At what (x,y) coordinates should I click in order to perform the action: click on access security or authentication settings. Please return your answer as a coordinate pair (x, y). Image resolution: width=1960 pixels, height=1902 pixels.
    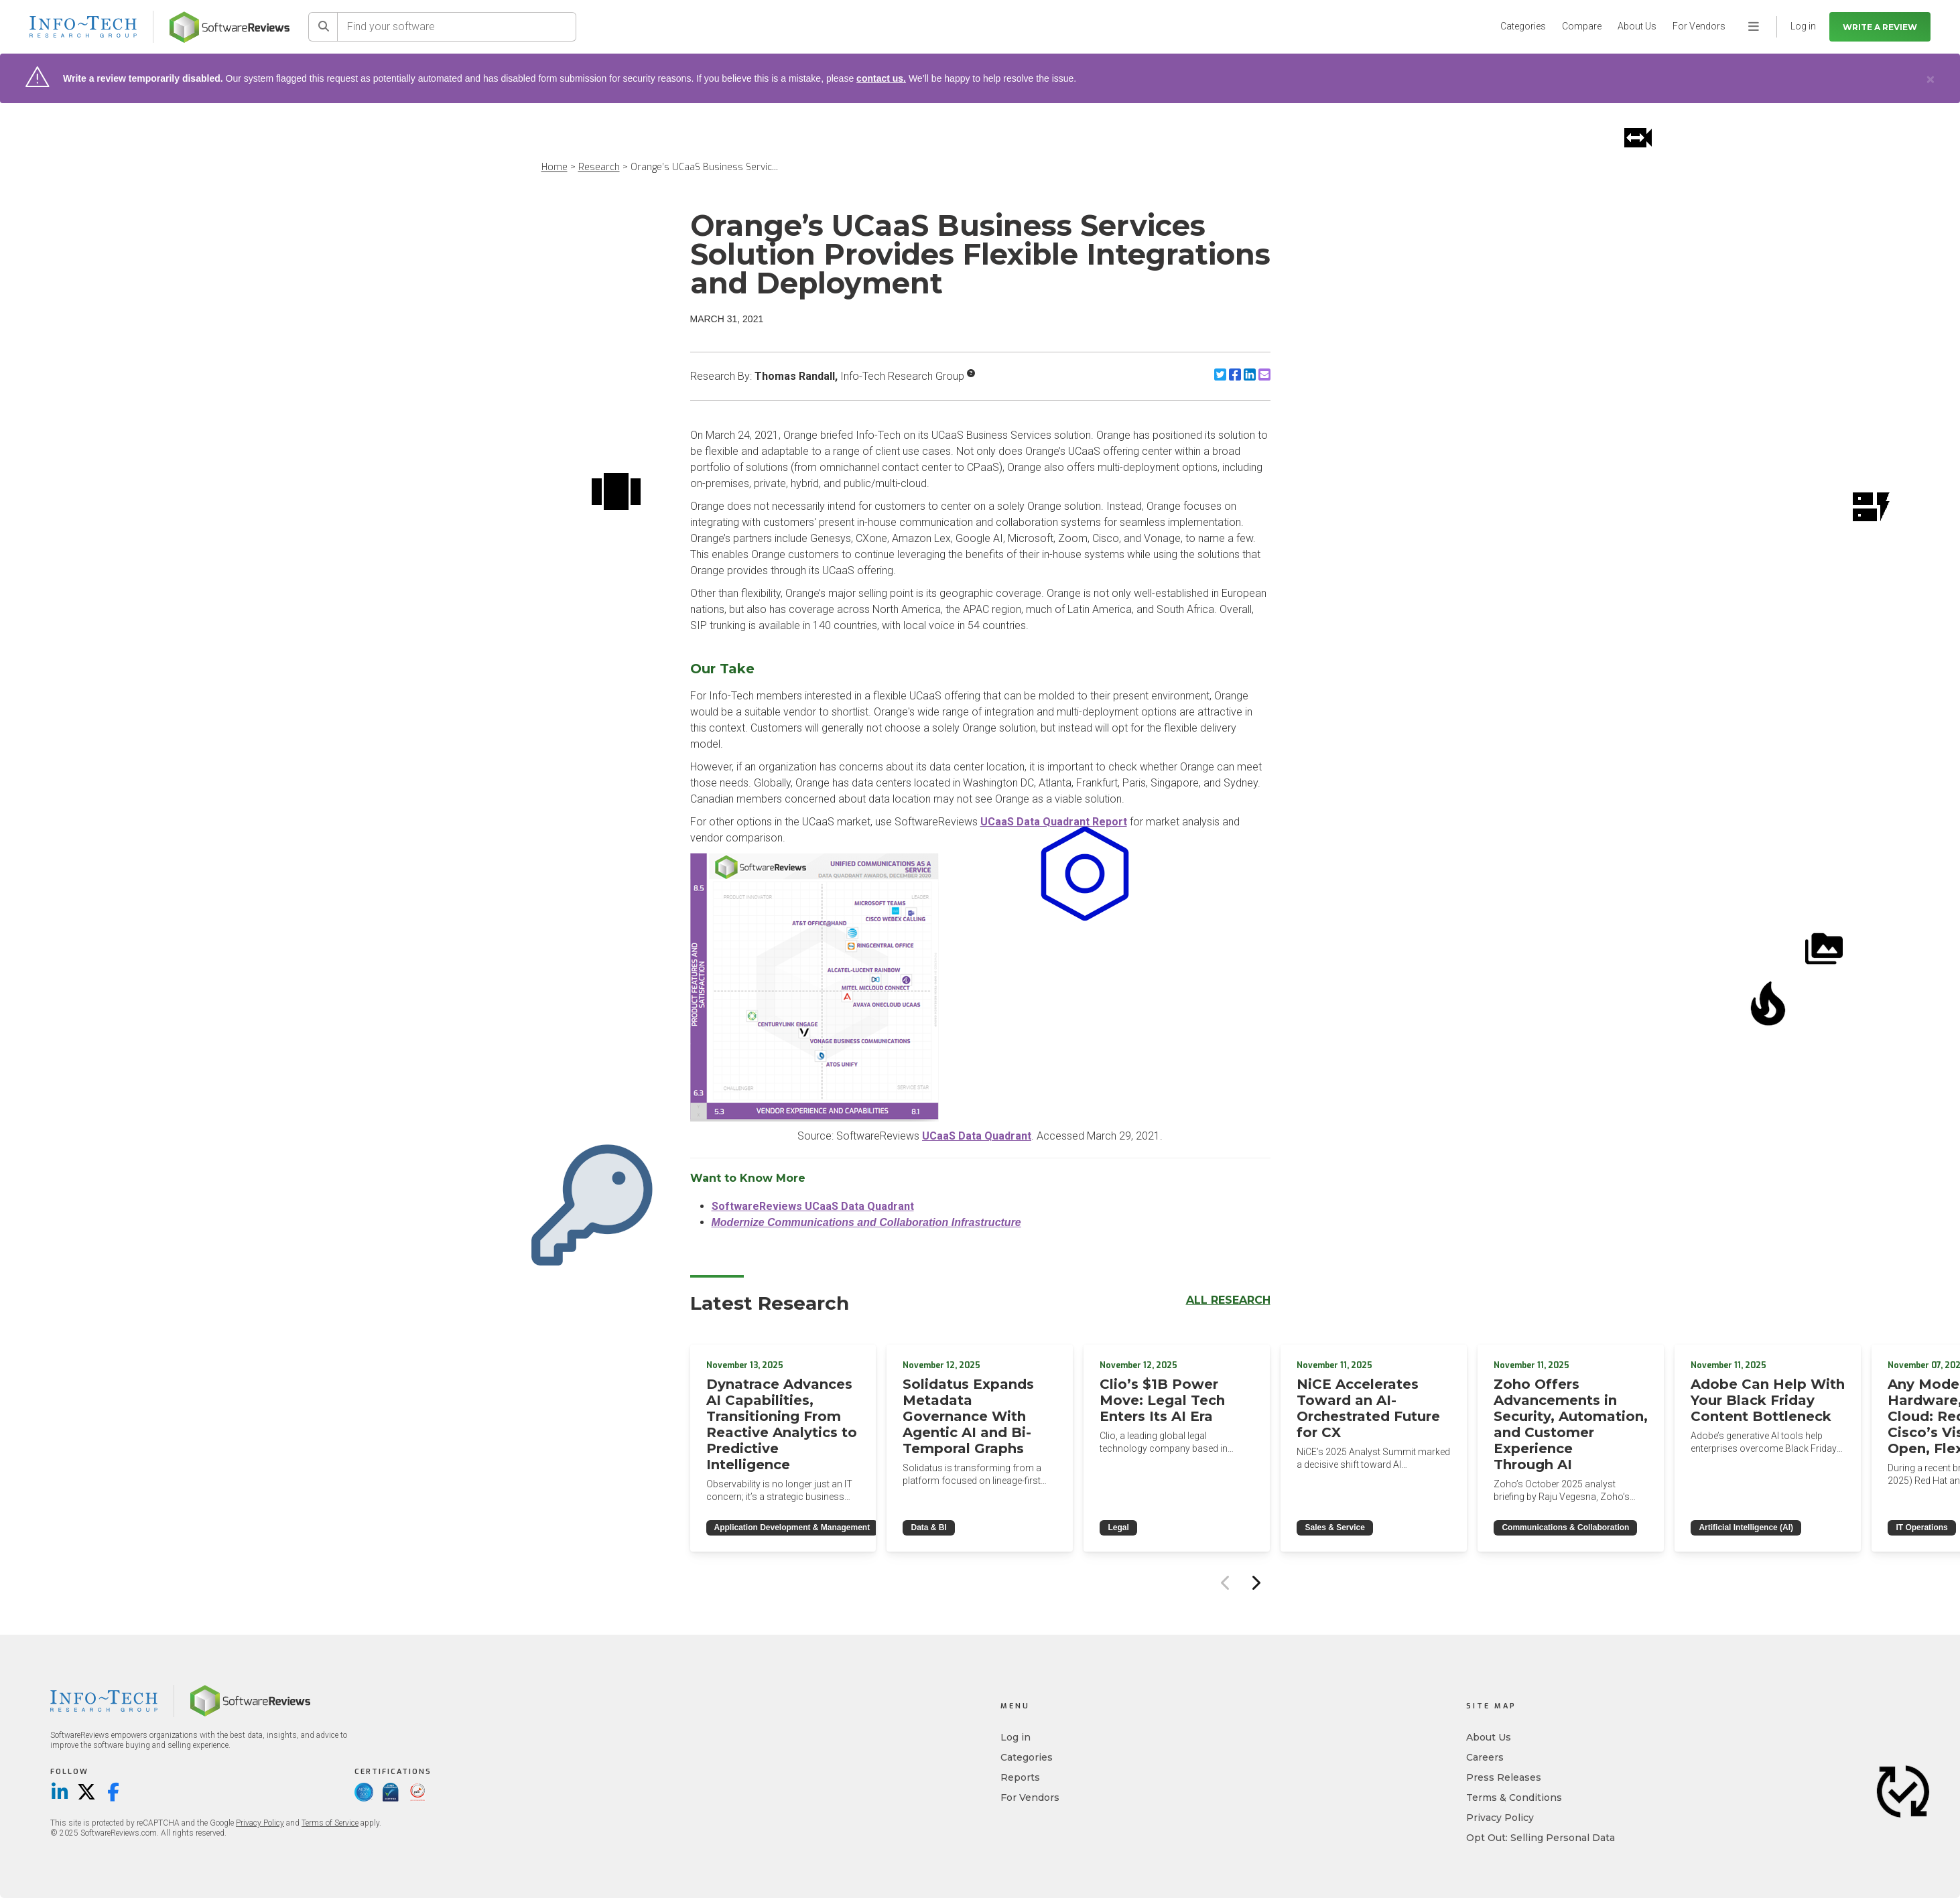
    Looking at the image, I should click on (590, 1207).